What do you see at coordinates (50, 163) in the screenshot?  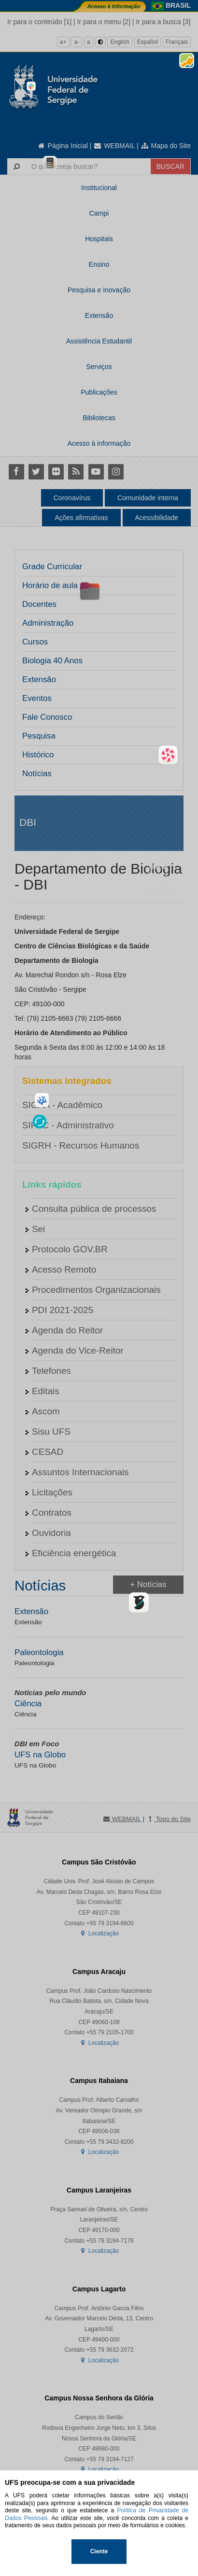 I see `open the calculator app` at bounding box center [50, 163].